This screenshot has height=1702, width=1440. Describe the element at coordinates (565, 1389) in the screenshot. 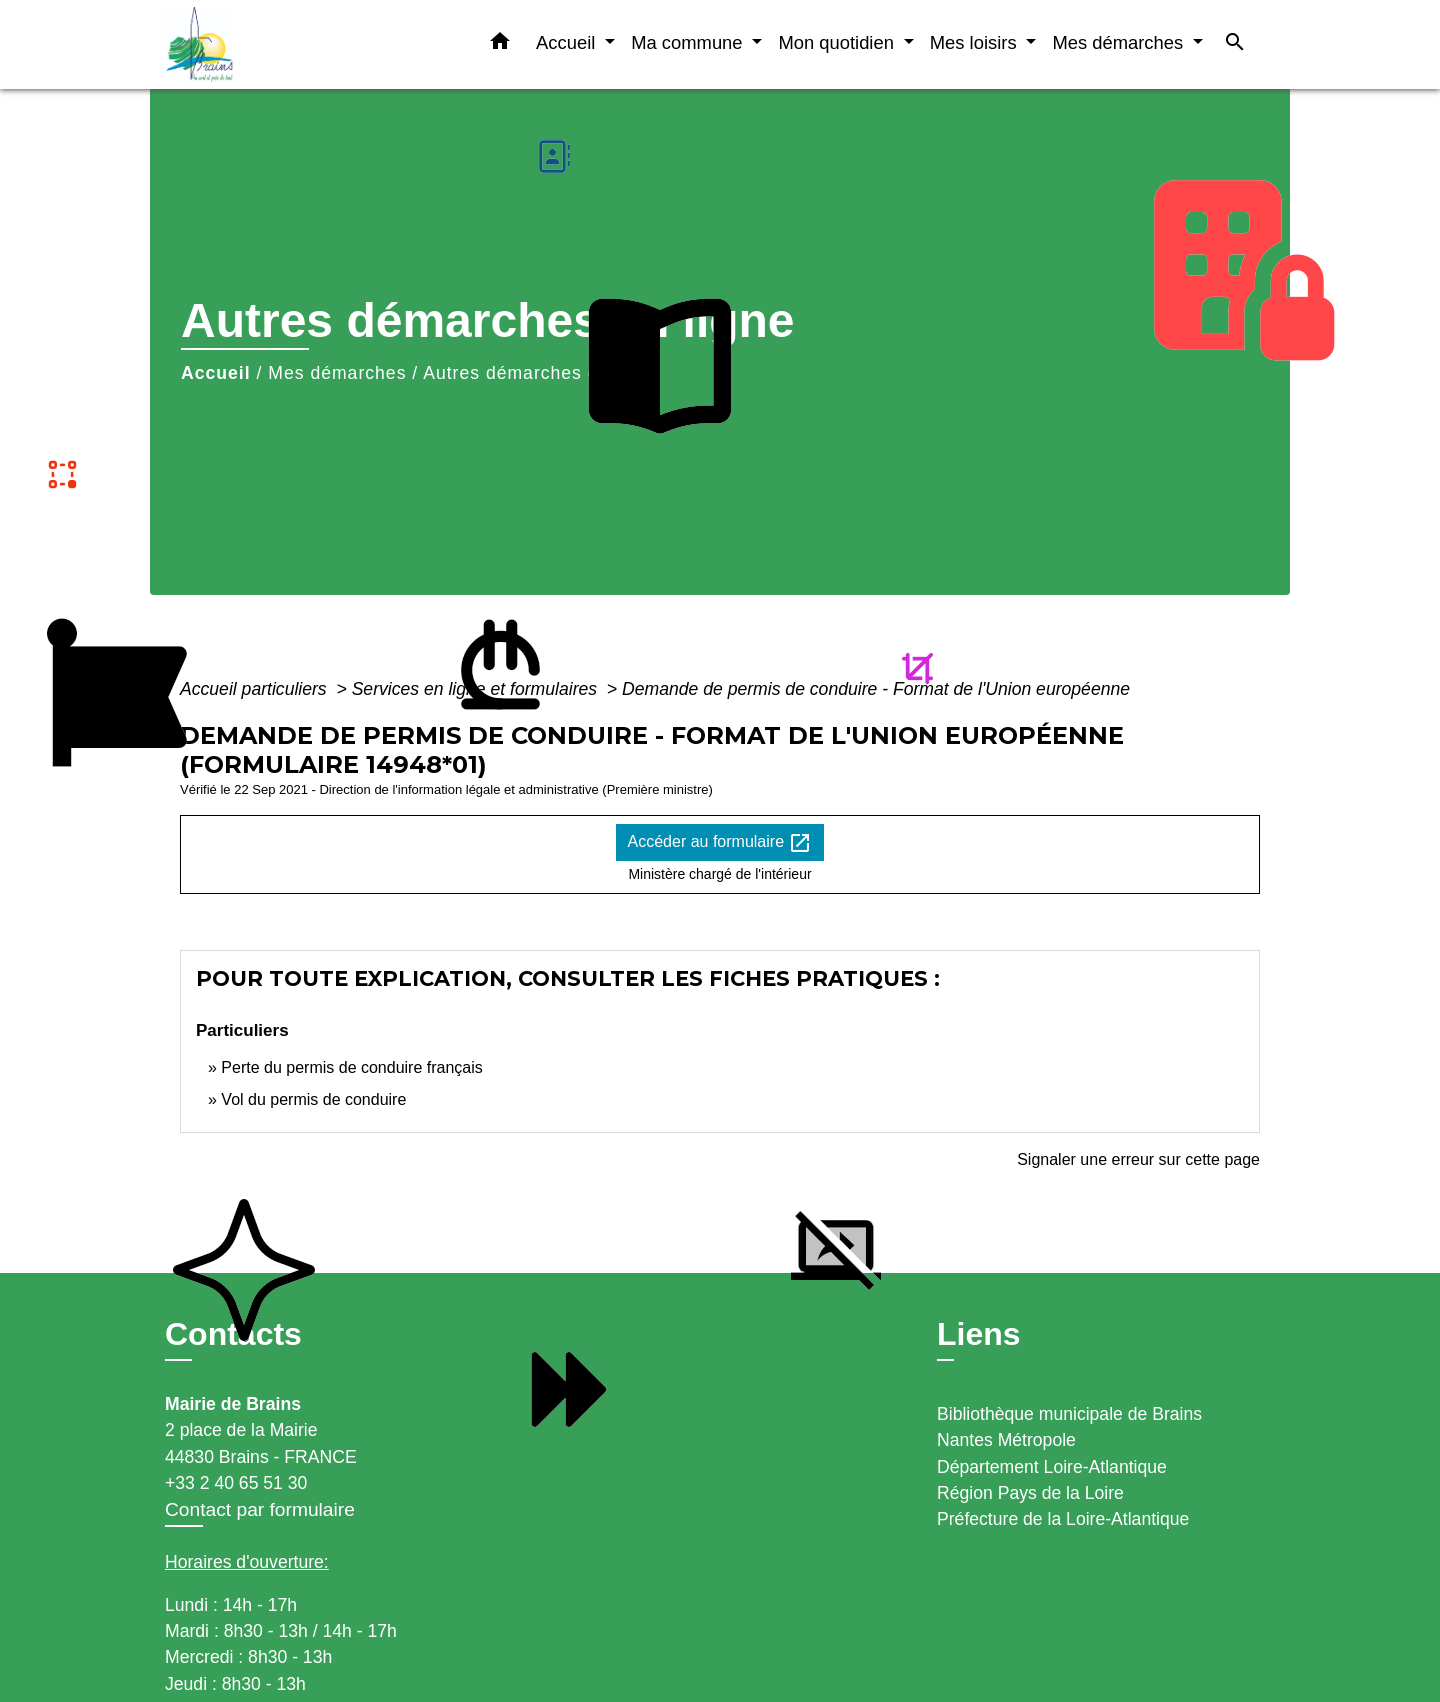

I see `skip forward or fast forward` at that location.